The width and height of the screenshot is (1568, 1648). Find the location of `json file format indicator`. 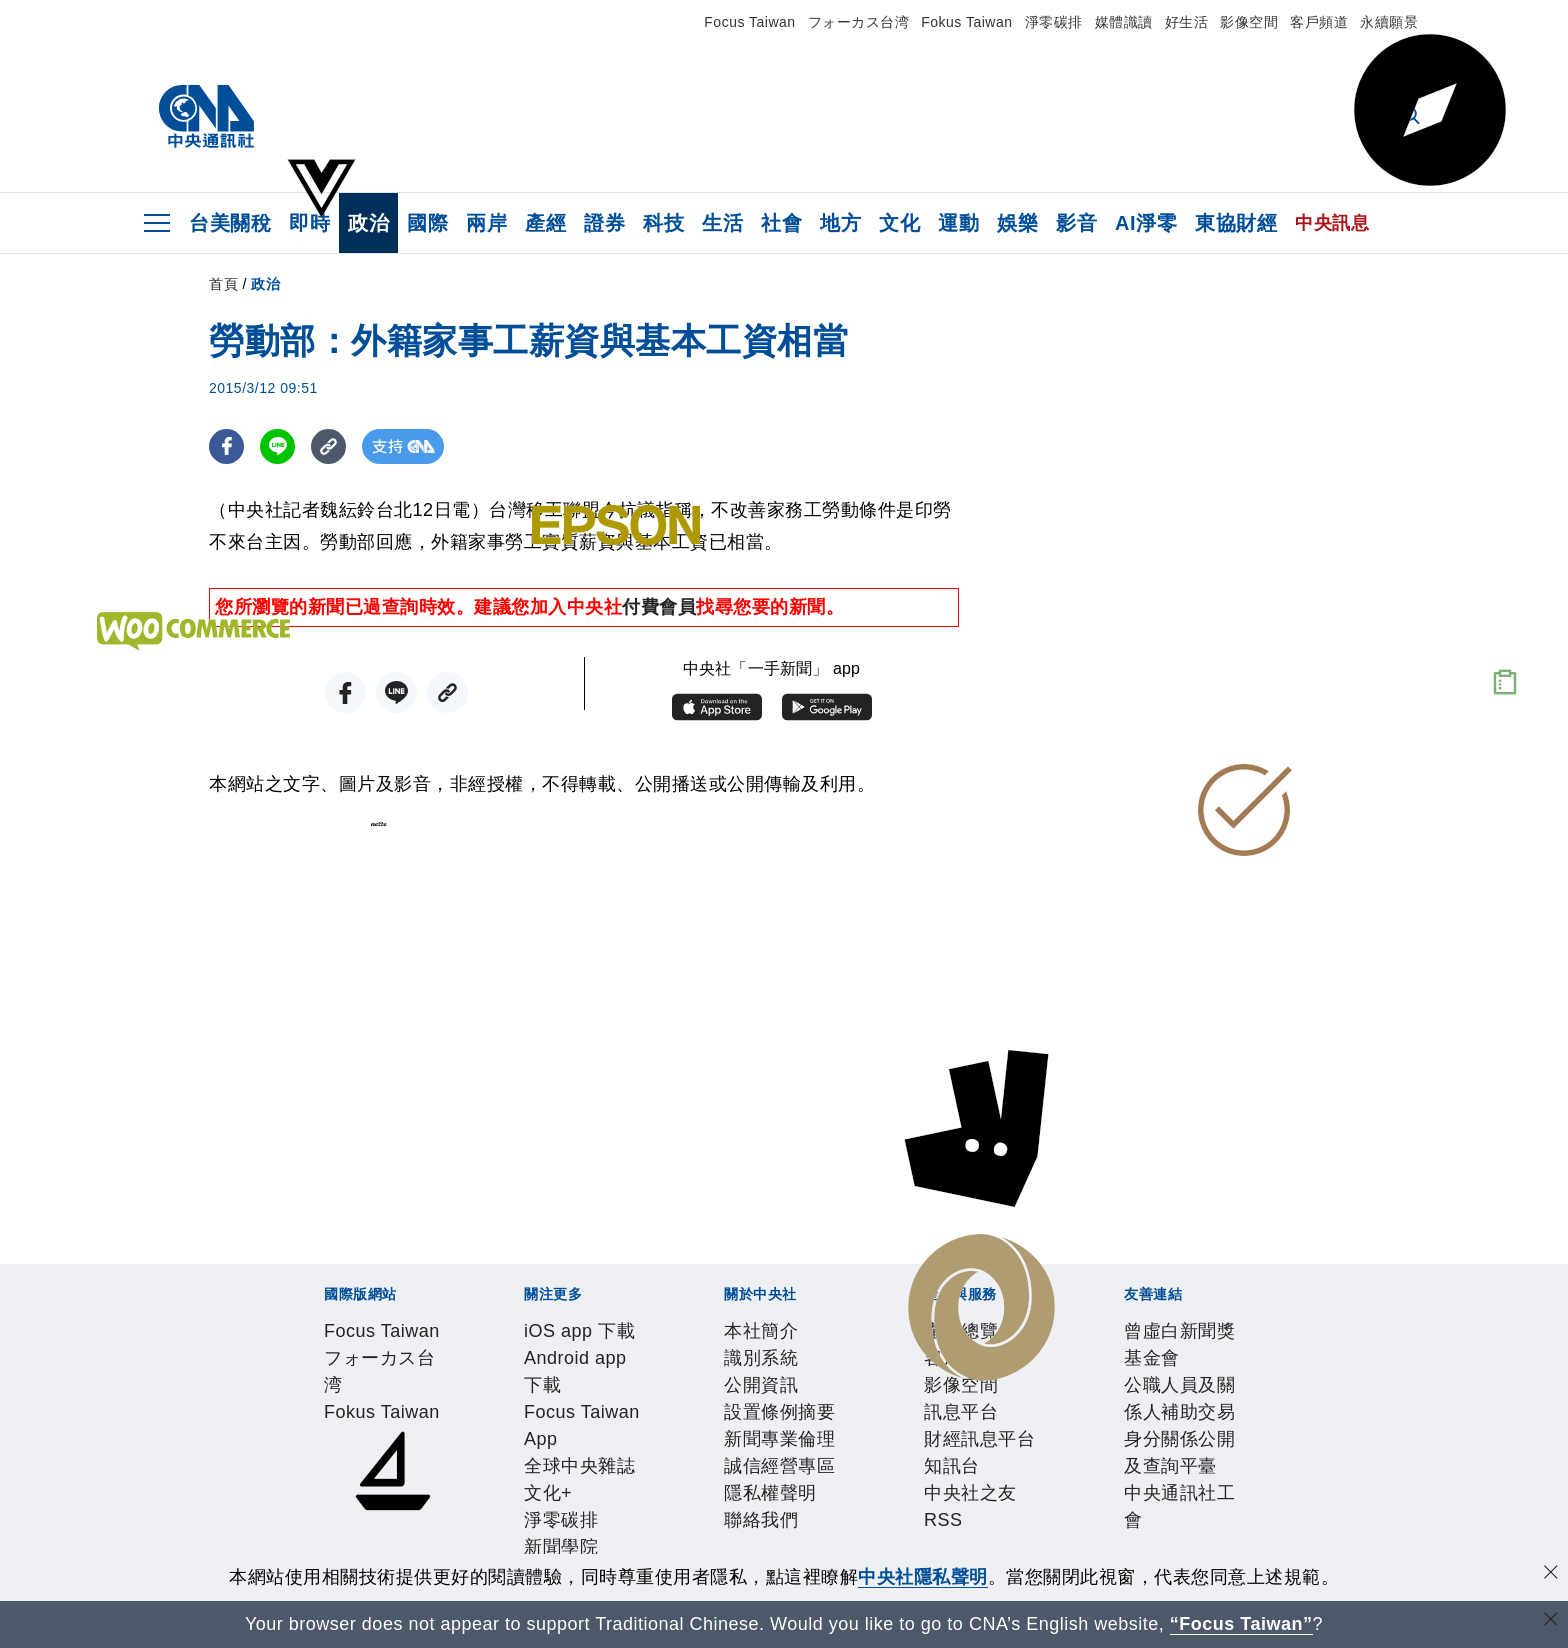

json file format indicator is located at coordinates (981, 1307).